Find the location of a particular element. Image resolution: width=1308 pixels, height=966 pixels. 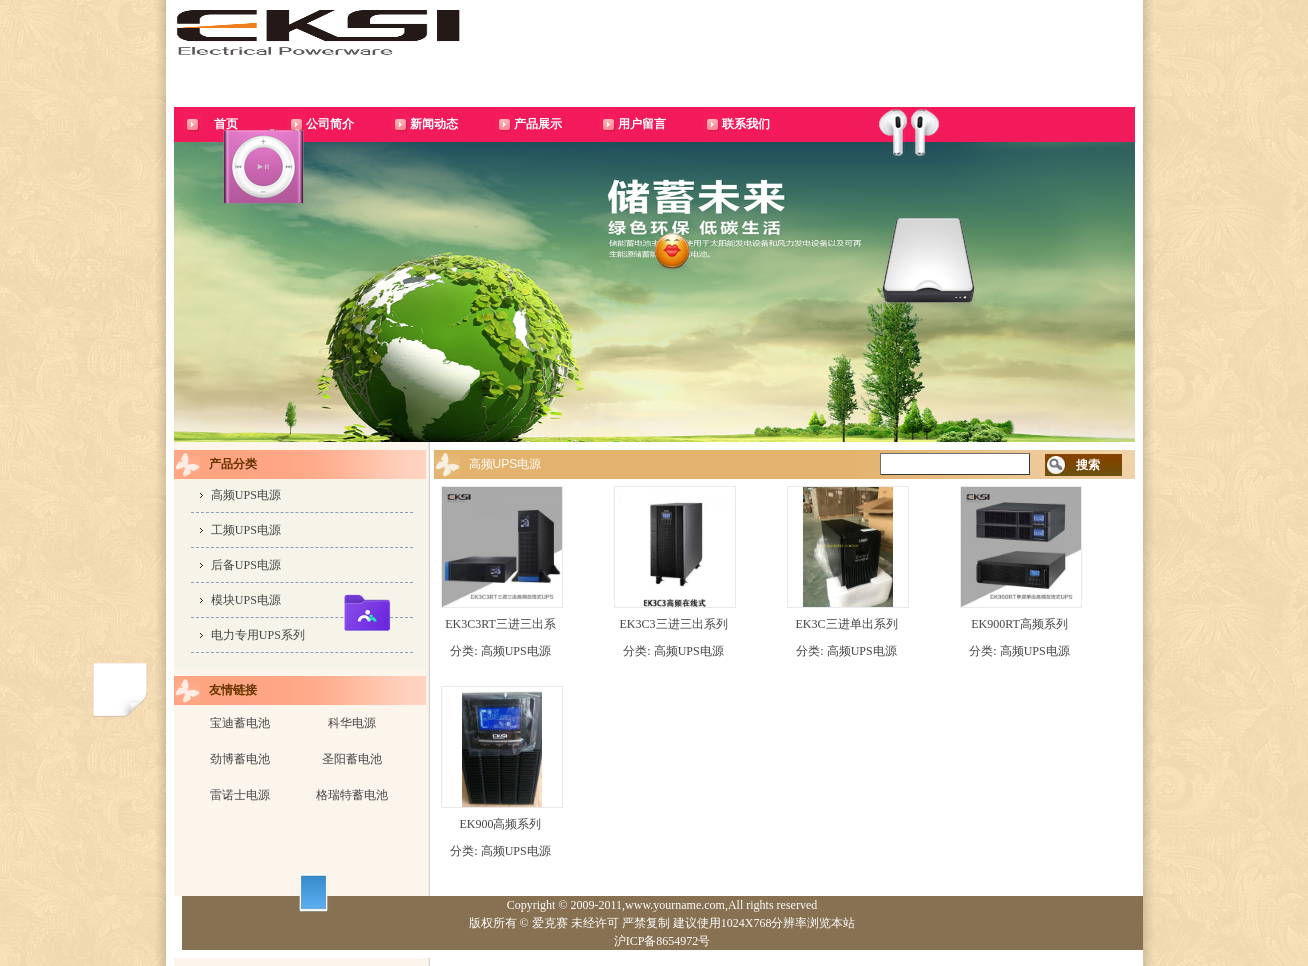

iPod shuffle device connected is located at coordinates (263, 166).